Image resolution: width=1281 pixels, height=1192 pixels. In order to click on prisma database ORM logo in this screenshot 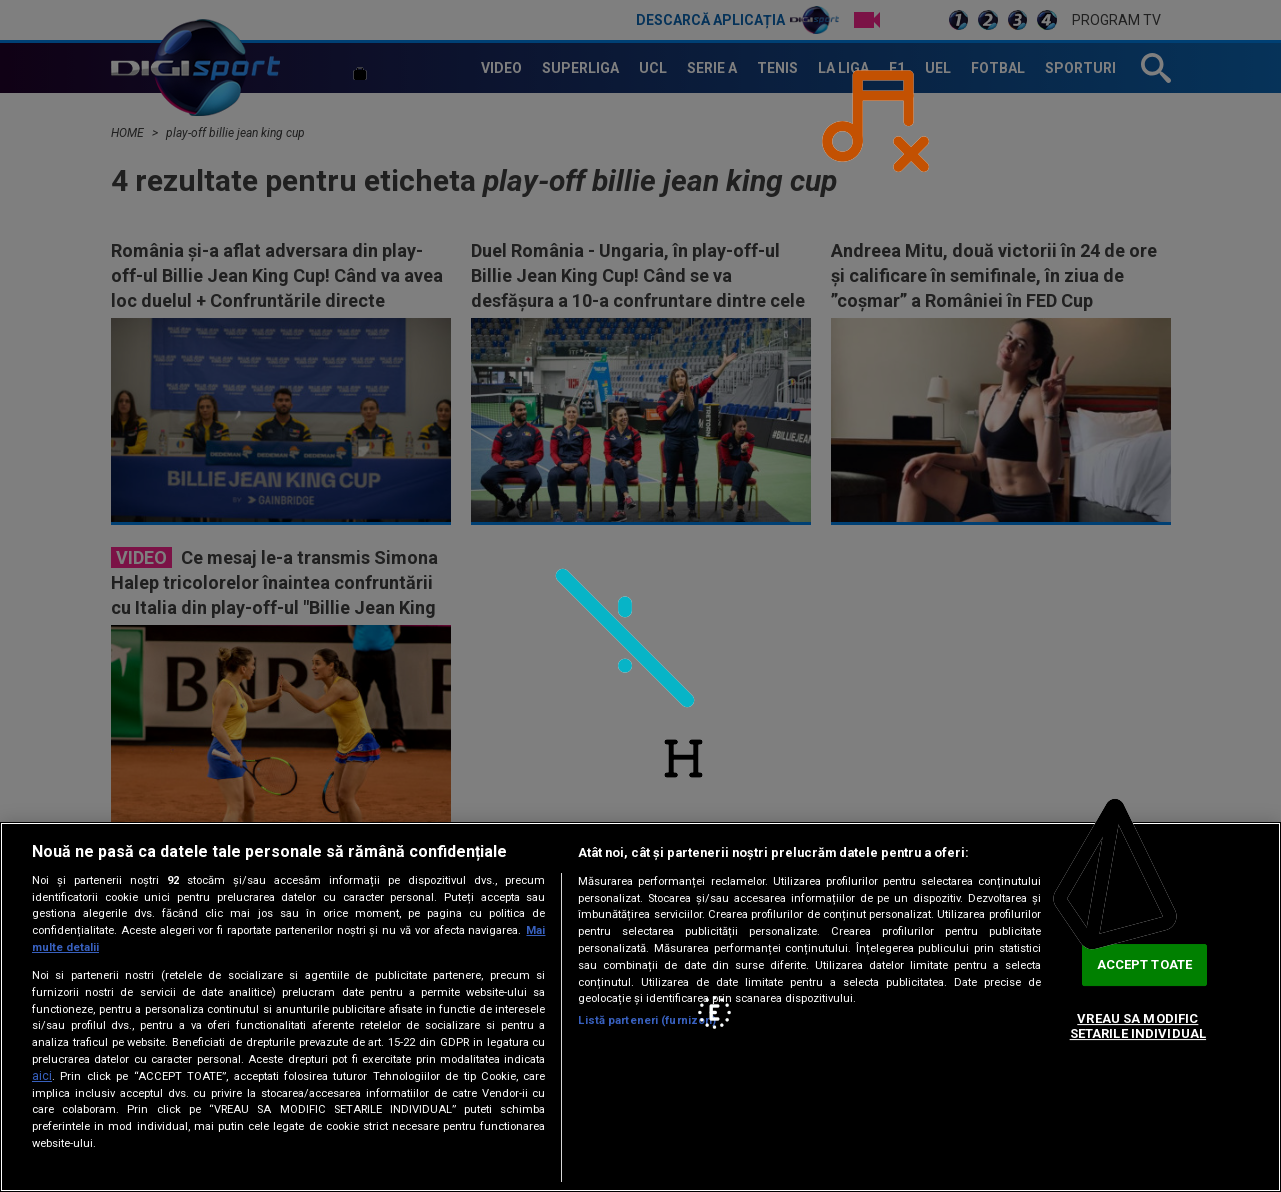, I will do `click(1115, 874)`.